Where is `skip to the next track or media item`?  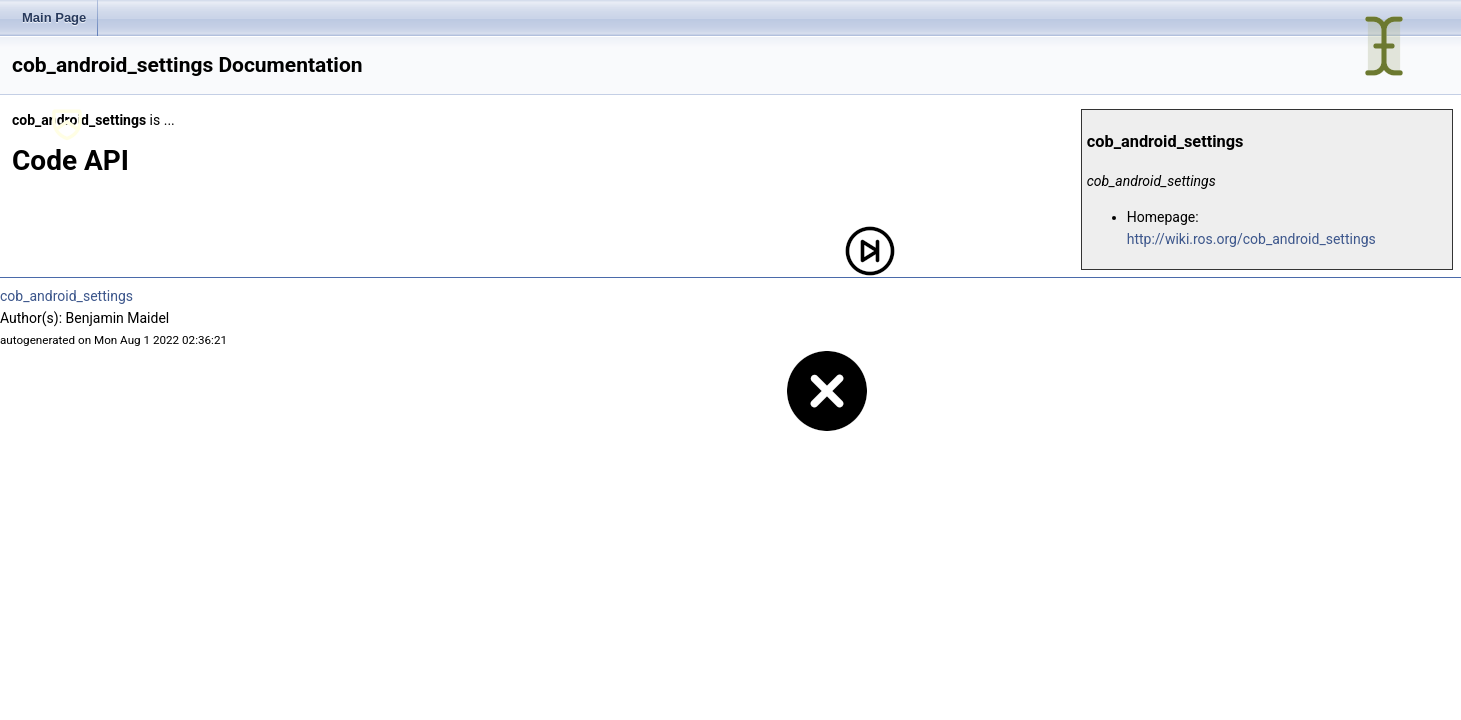
skip to the next track or media item is located at coordinates (870, 251).